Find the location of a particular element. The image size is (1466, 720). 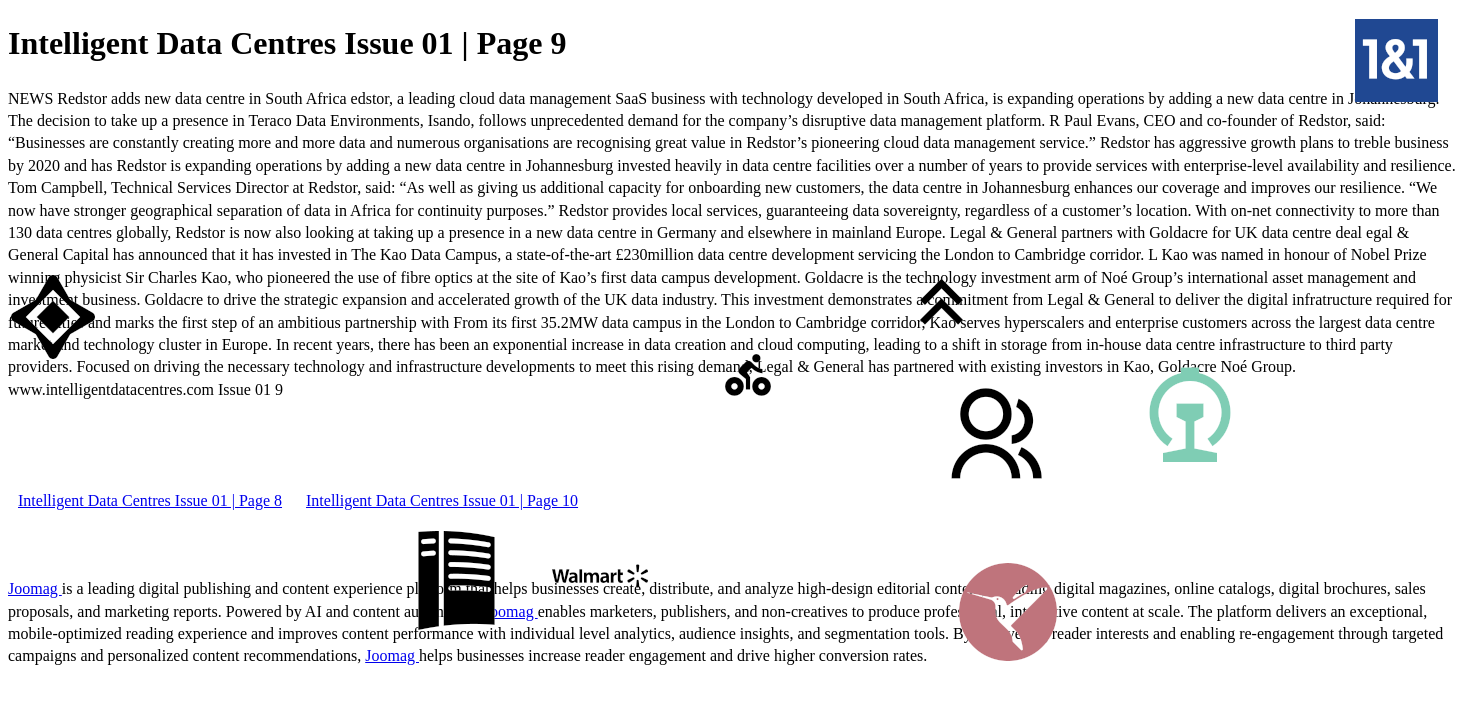

scroll to top of page is located at coordinates (941, 303).